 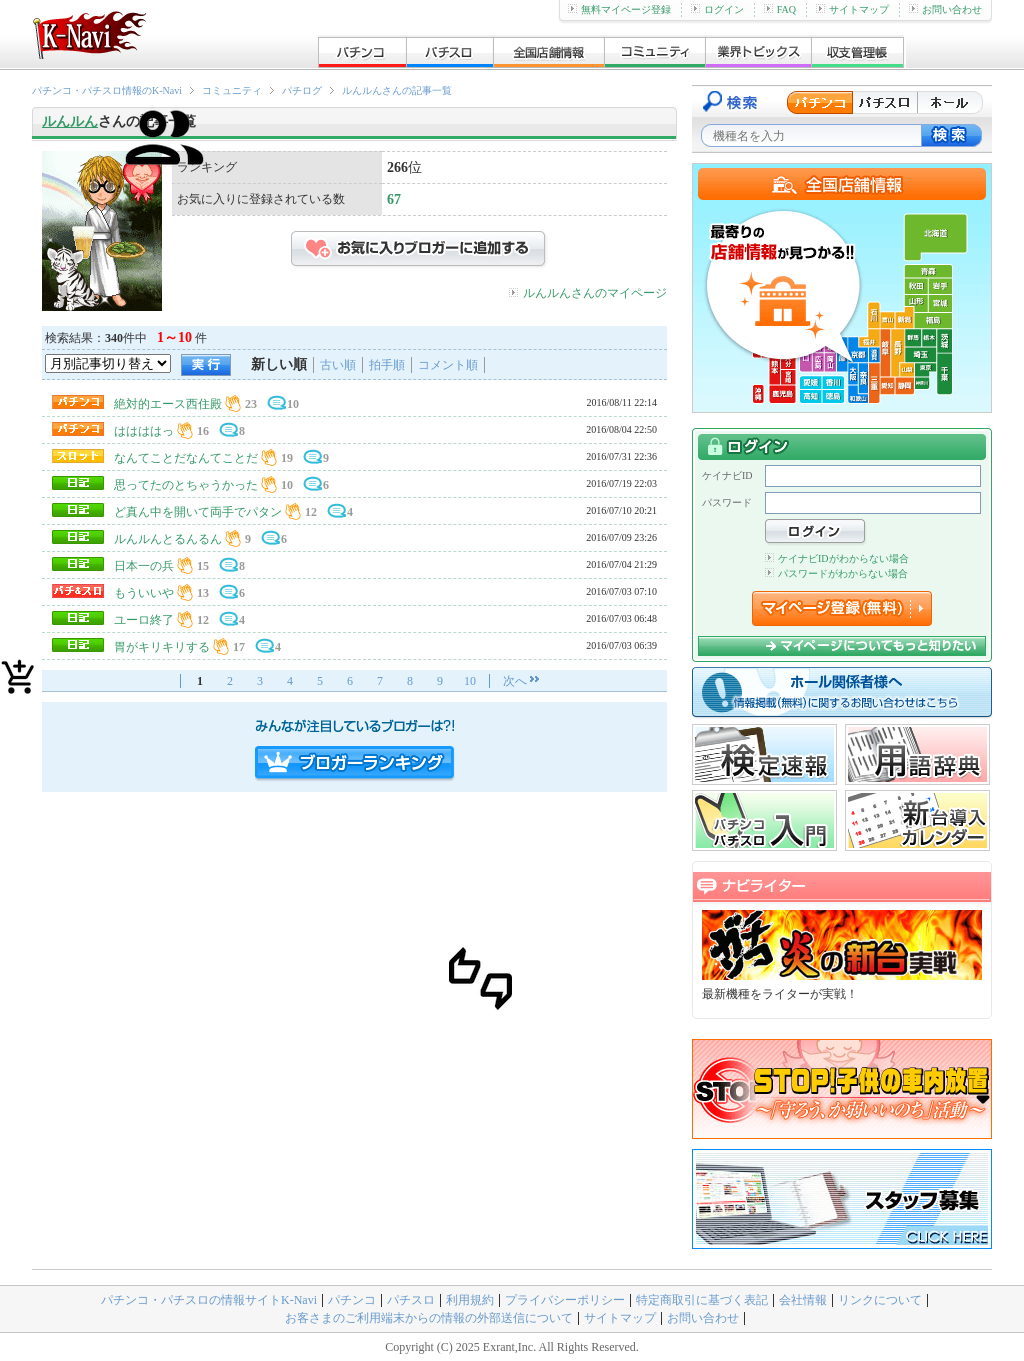 What do you see at coordinates (480, 978) in the screenshot?
I see `rate or provide feedback` at bounding box center [480, 978].